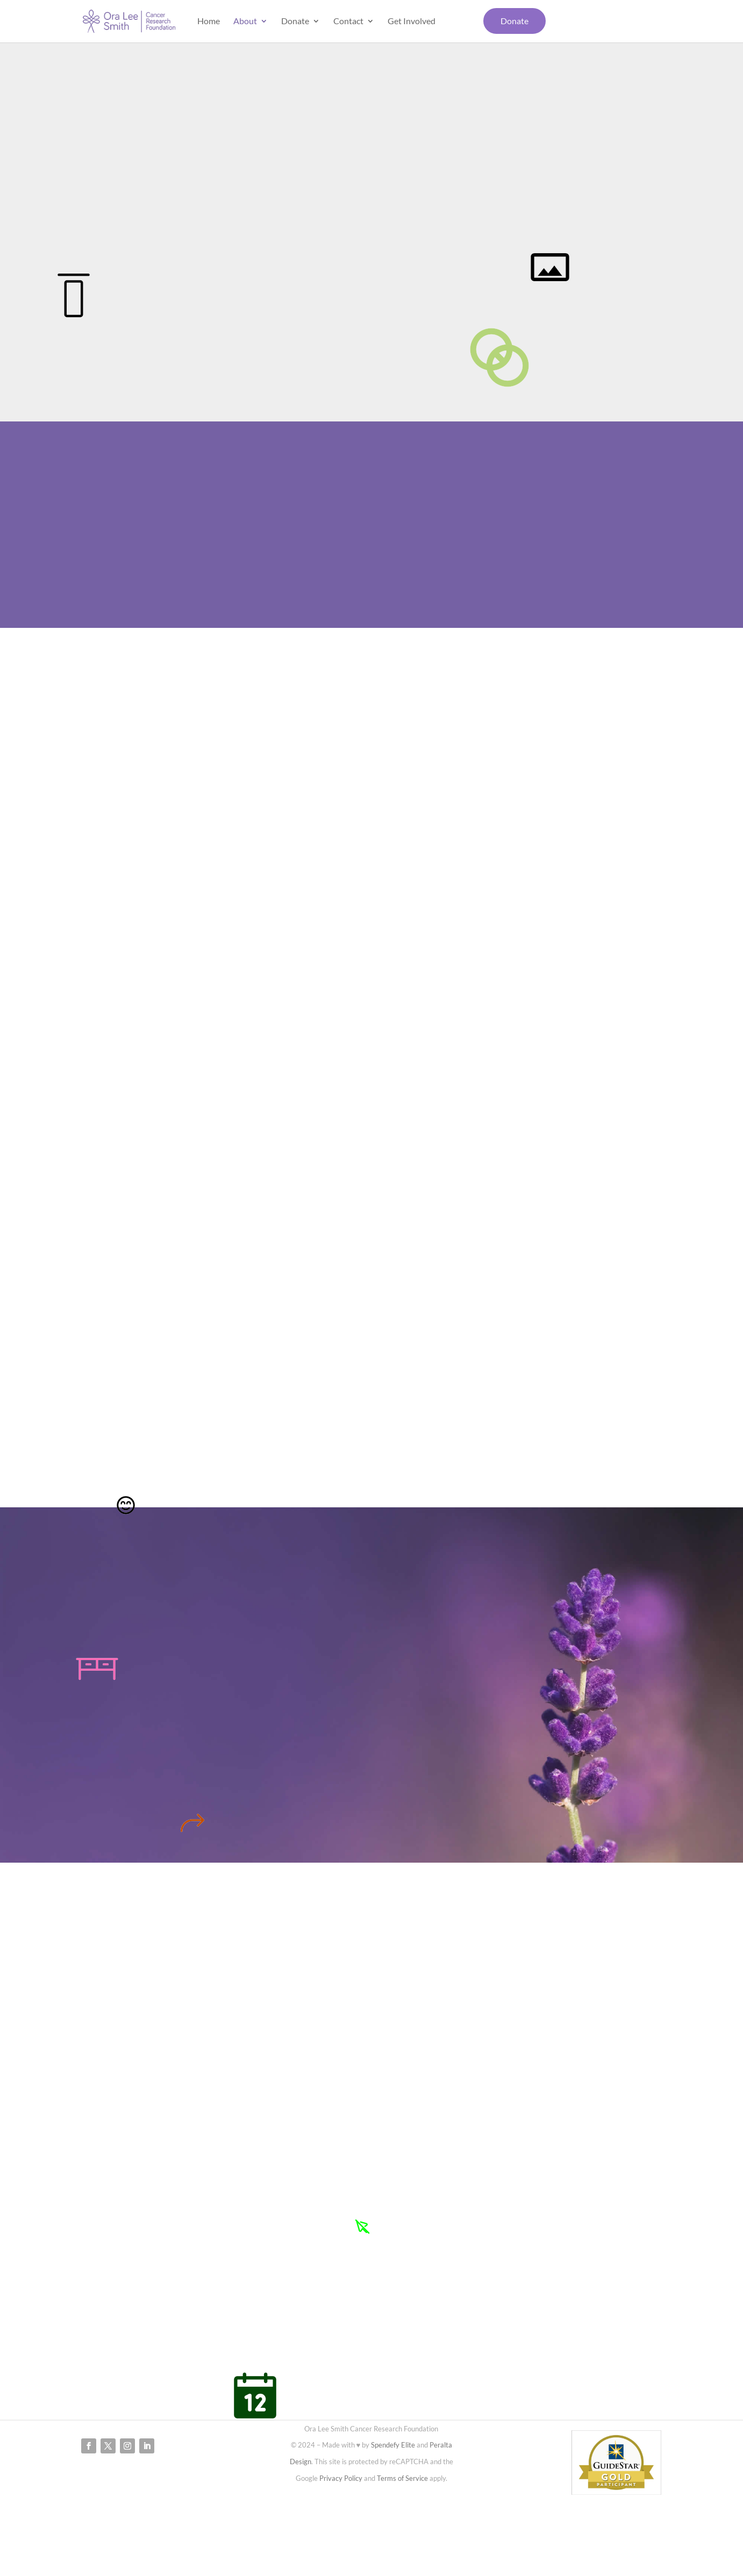  I want to click on align object to top edge, so click(74, 295).